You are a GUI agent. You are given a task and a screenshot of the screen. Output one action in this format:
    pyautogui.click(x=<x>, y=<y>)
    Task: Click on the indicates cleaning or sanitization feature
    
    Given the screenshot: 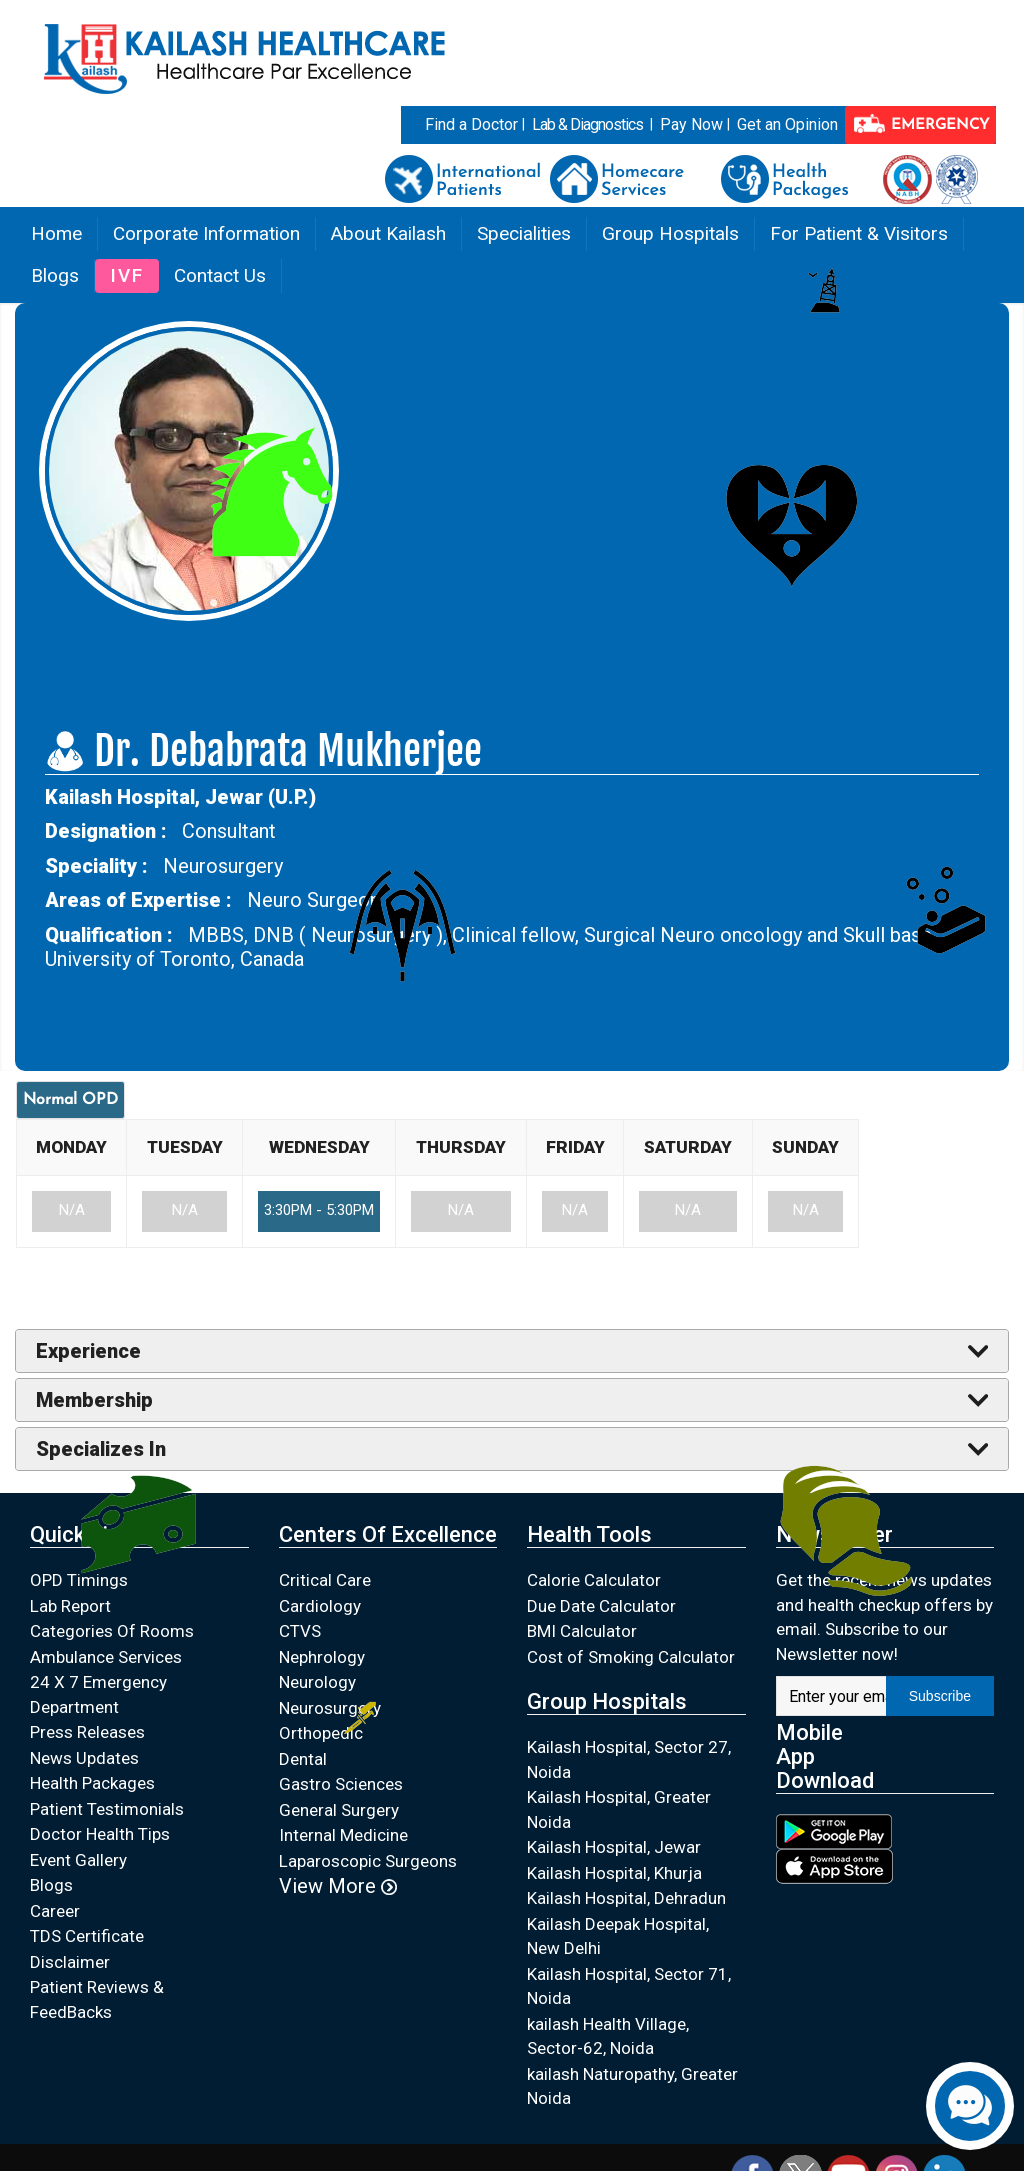 What is the action you would take?
    pyautogui.click(x=948, y=911)
    